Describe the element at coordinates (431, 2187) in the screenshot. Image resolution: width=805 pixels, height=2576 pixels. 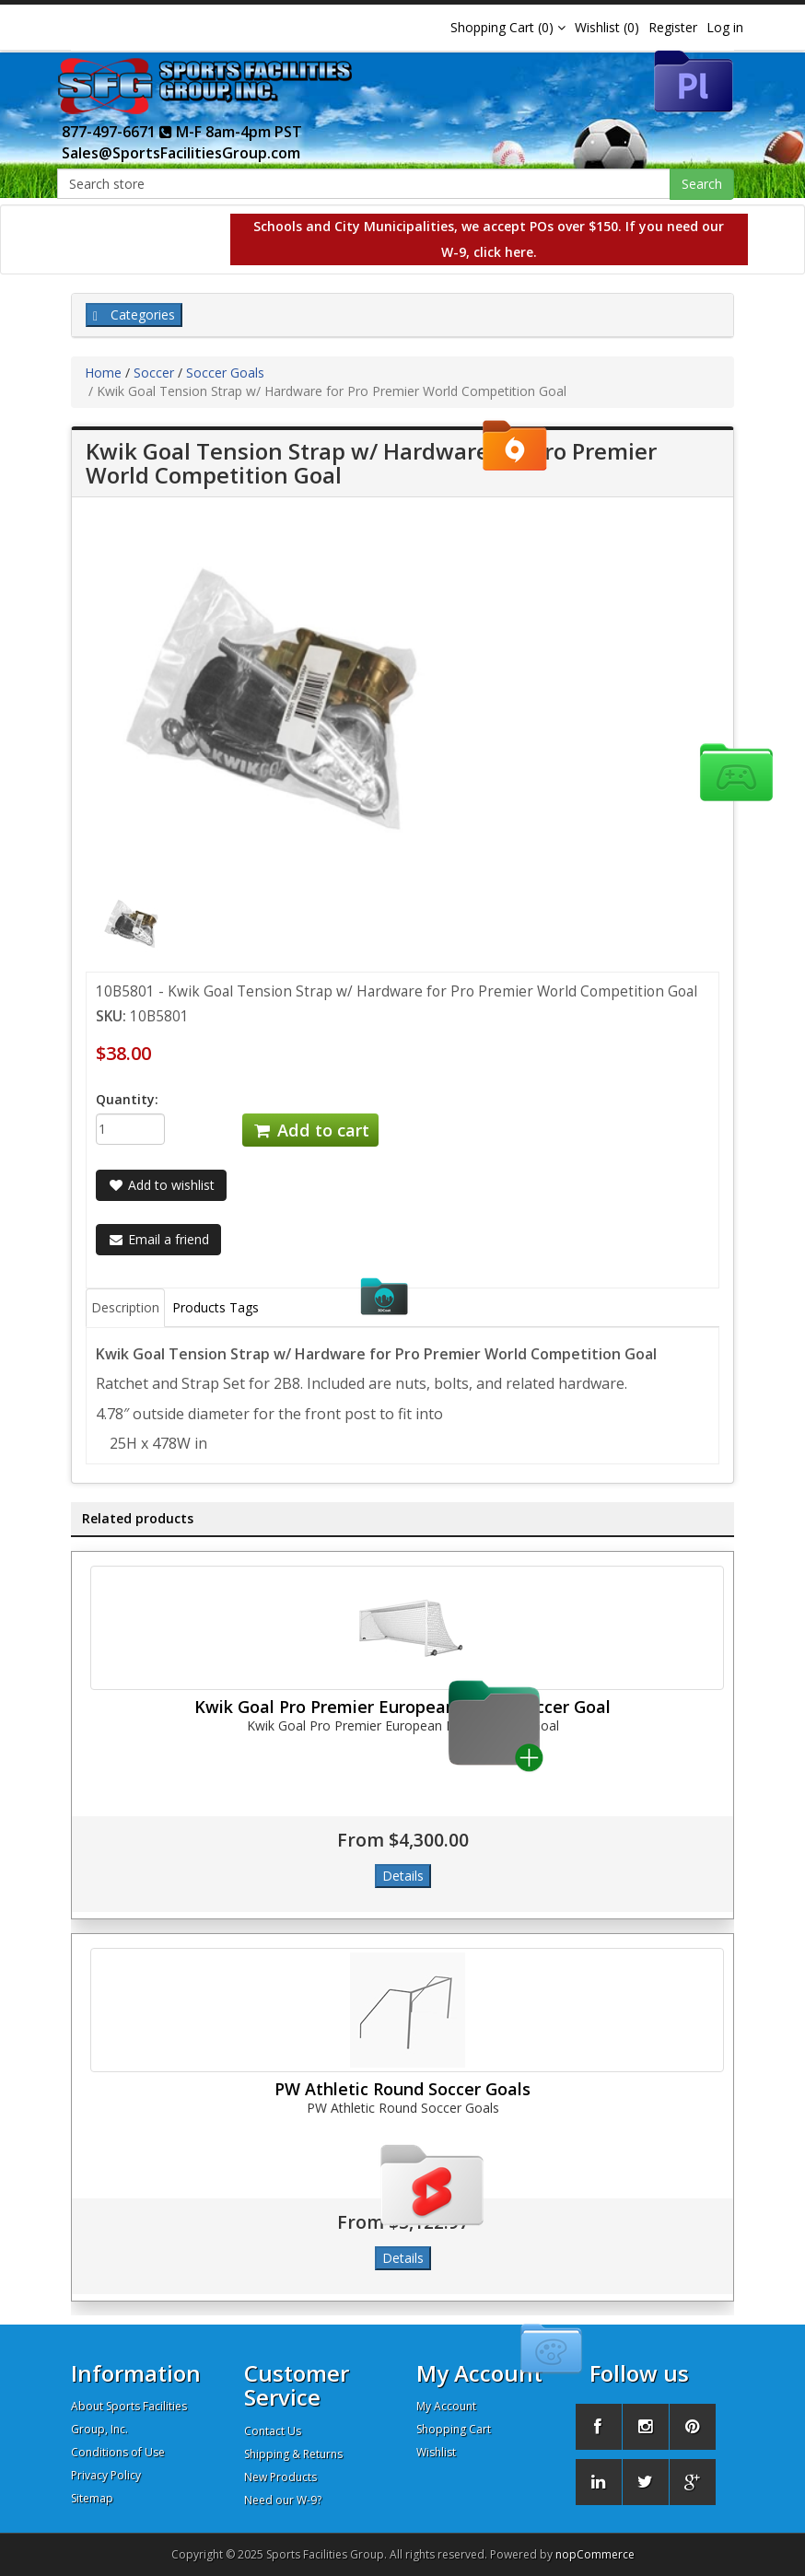
I see `open folder containing YouTube Shorts videos` at that location.